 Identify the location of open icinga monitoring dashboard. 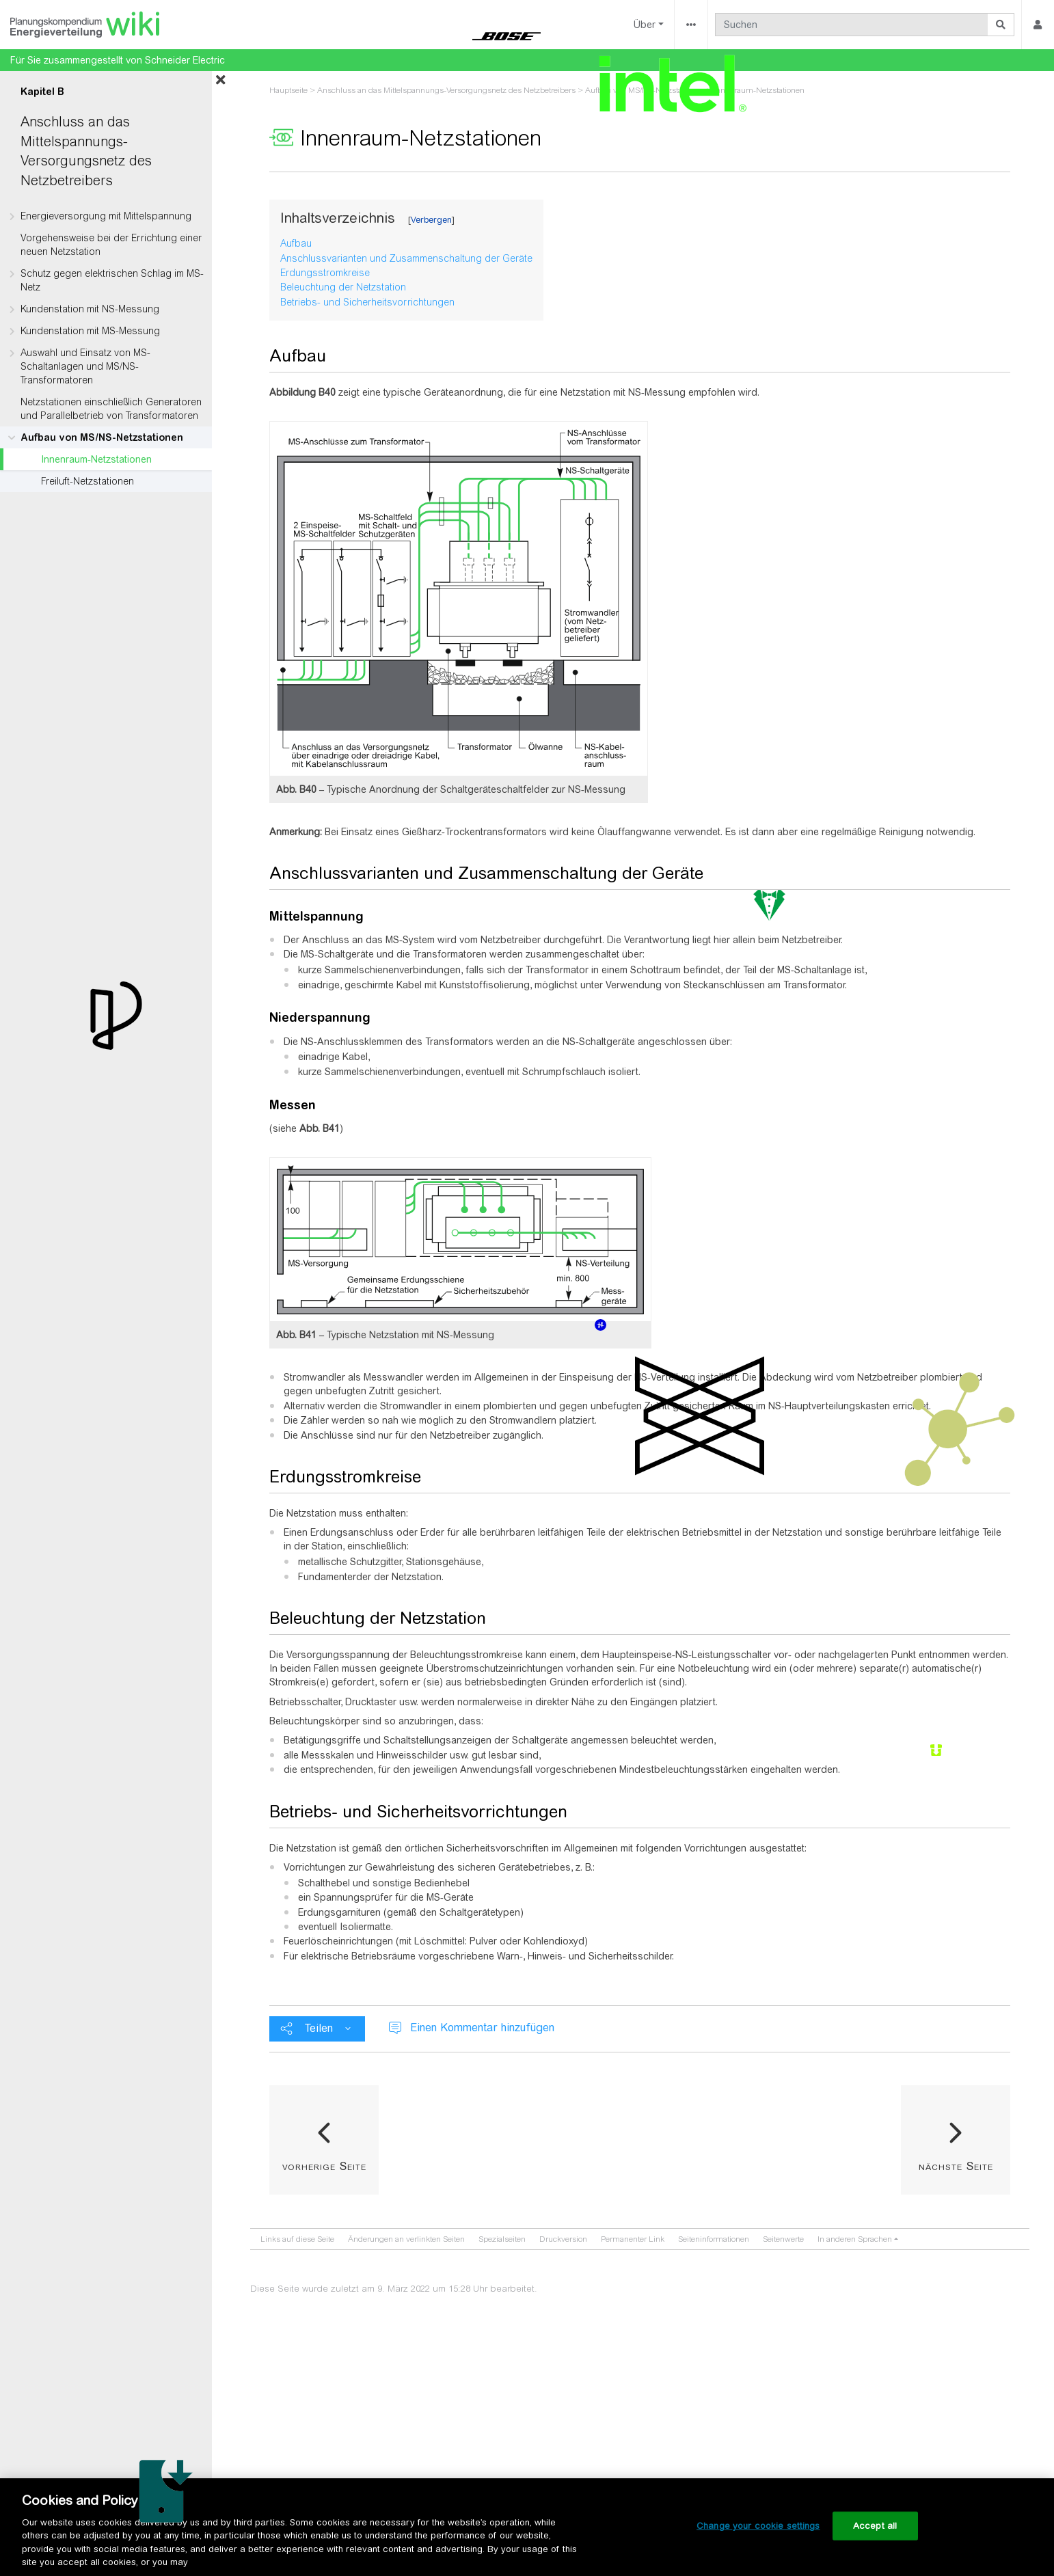
(960, 1429).